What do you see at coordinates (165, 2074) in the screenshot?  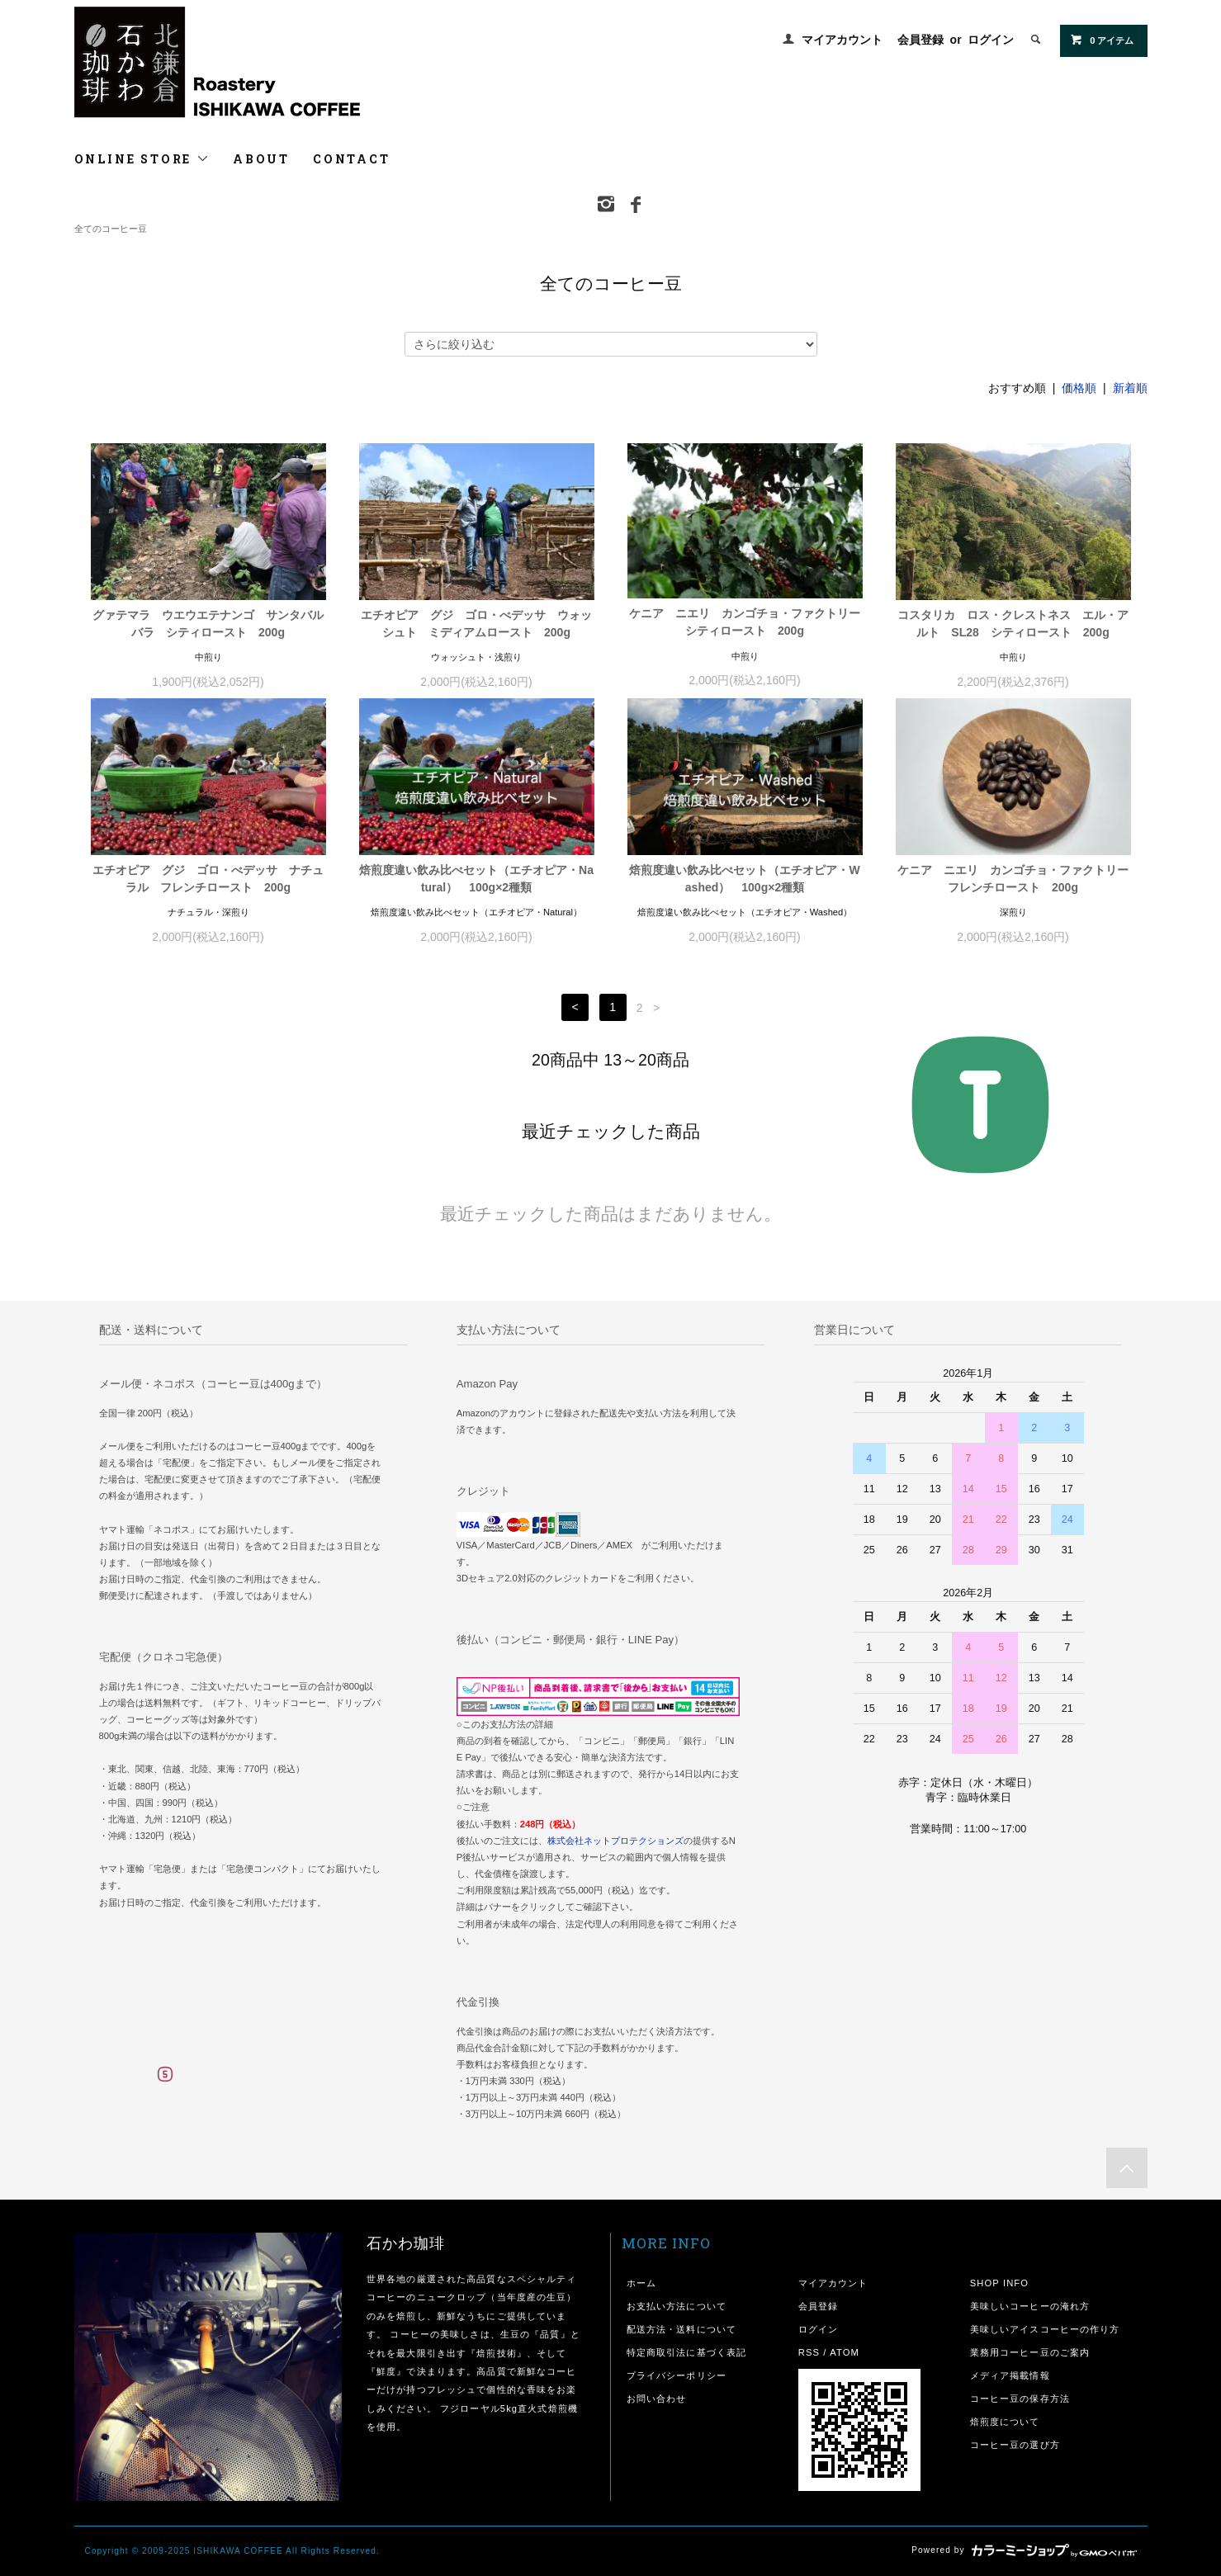 I see `indicates step 5 in a multi-step process` at bounding box center [165, 2074].